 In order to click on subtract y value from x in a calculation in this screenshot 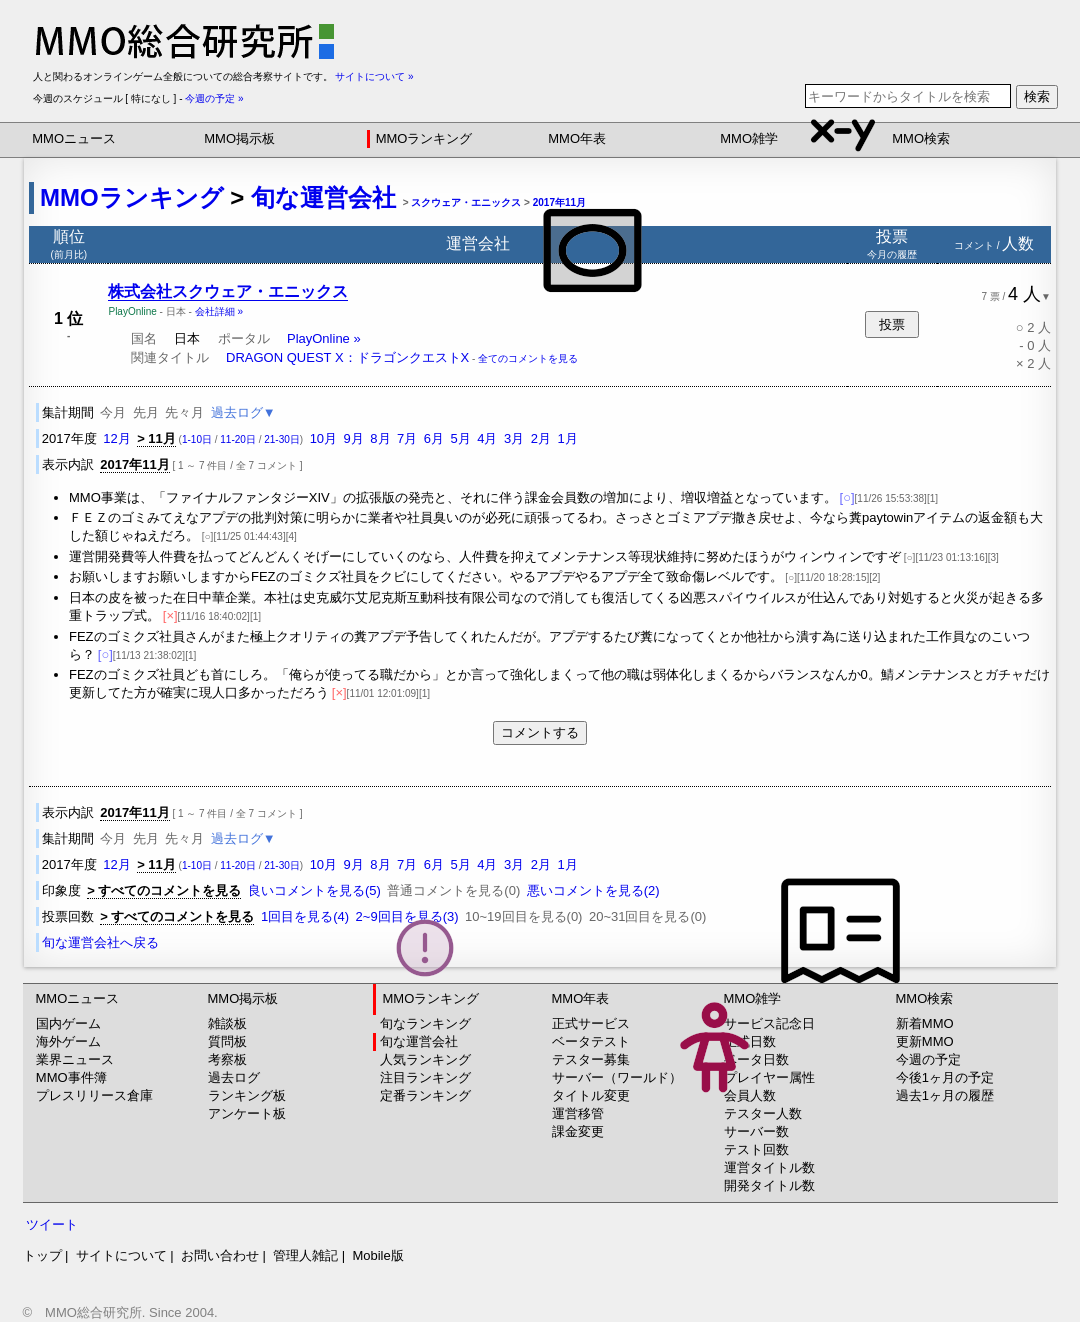, I will do `click(843, 131)`.